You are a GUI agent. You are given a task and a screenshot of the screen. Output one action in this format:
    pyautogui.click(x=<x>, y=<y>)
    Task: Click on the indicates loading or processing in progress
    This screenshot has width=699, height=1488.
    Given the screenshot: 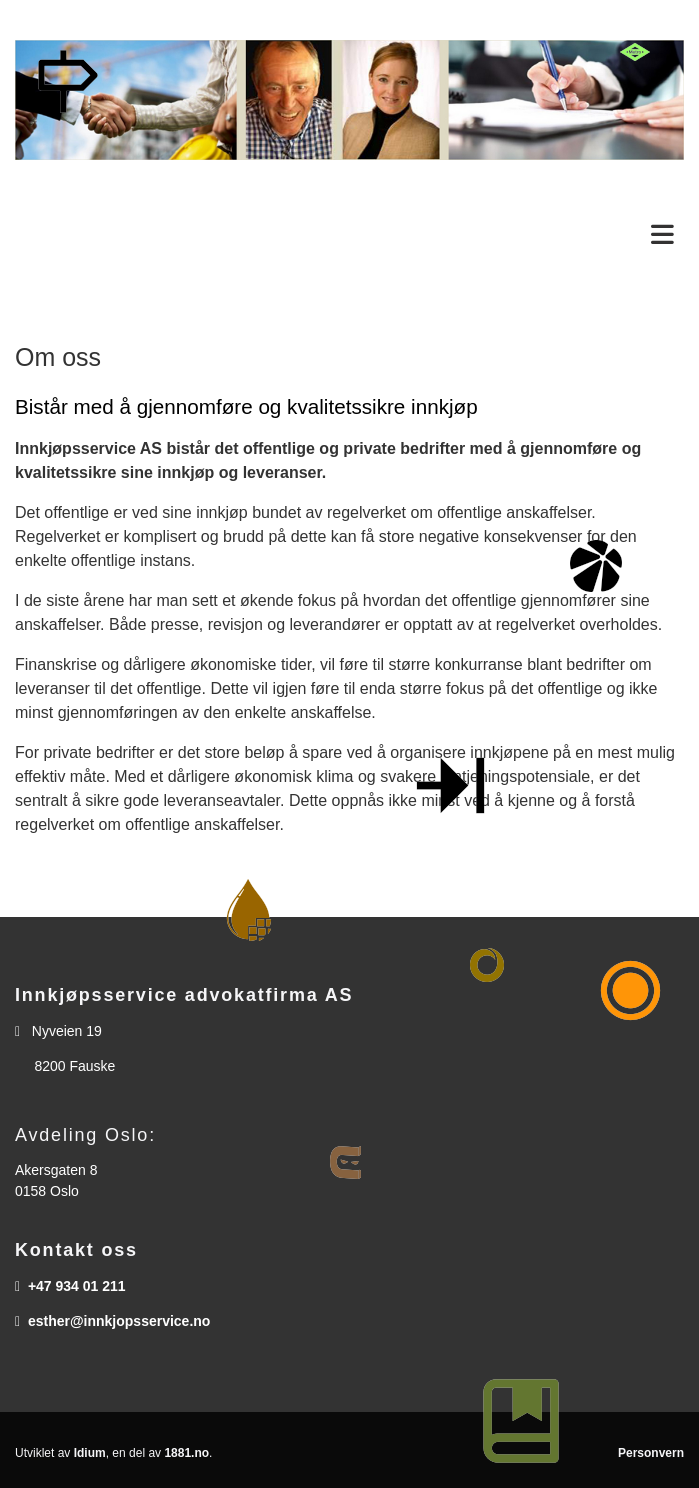 What is the action you would take?
    pyautogui.click(x=630, y=990)
    